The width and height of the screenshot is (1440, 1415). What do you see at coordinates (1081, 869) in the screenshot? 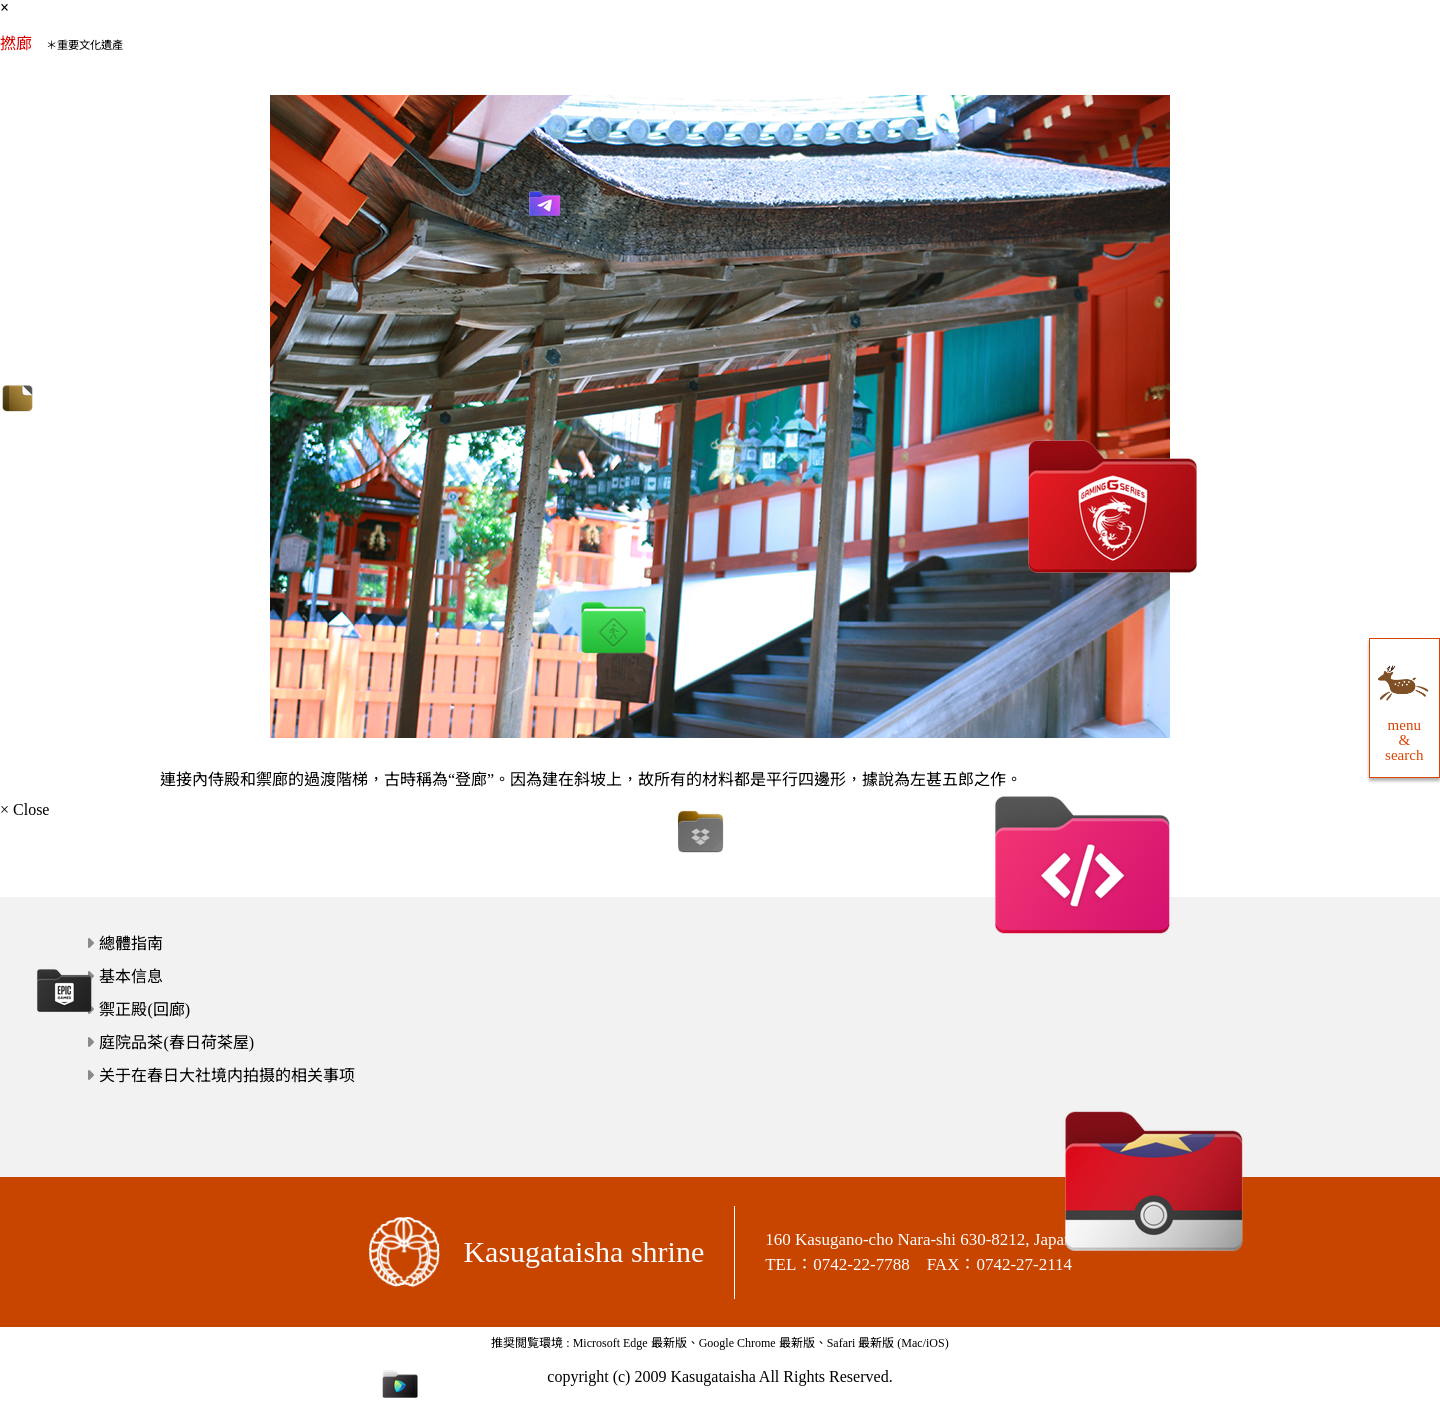
I see `open folder containing programming or code files` at bounding box center [1081, 869].